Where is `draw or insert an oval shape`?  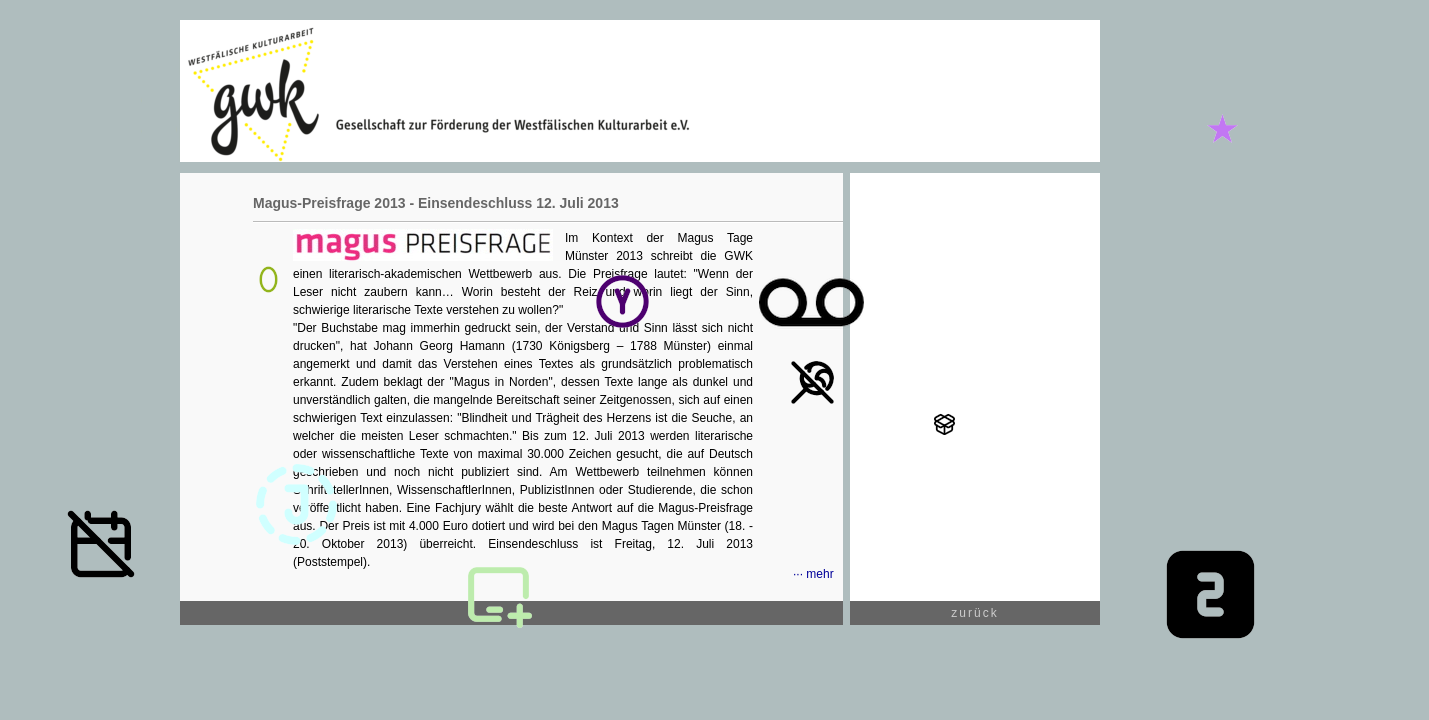 draw or insert an oval shape is located at coordinates (268, 279).